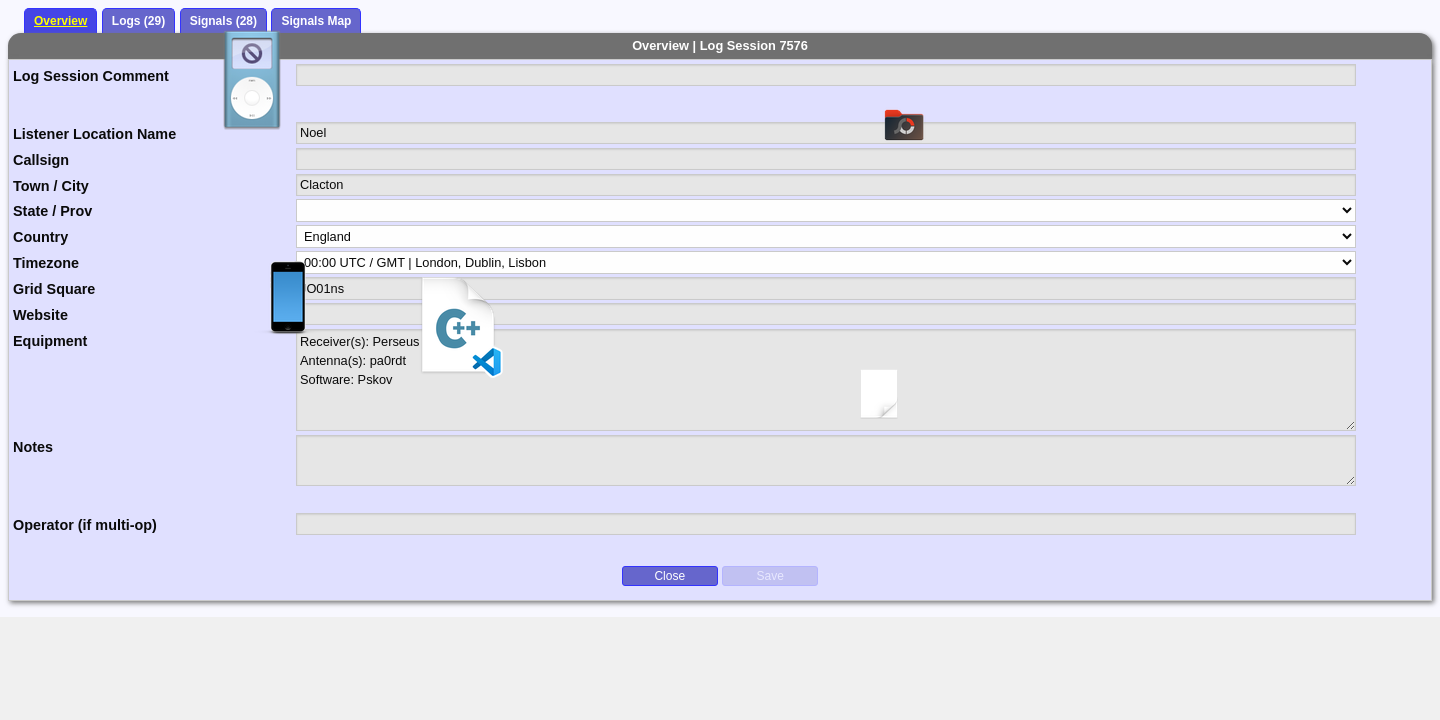  I want to click on open photoscape application folder, so click(904, 126).